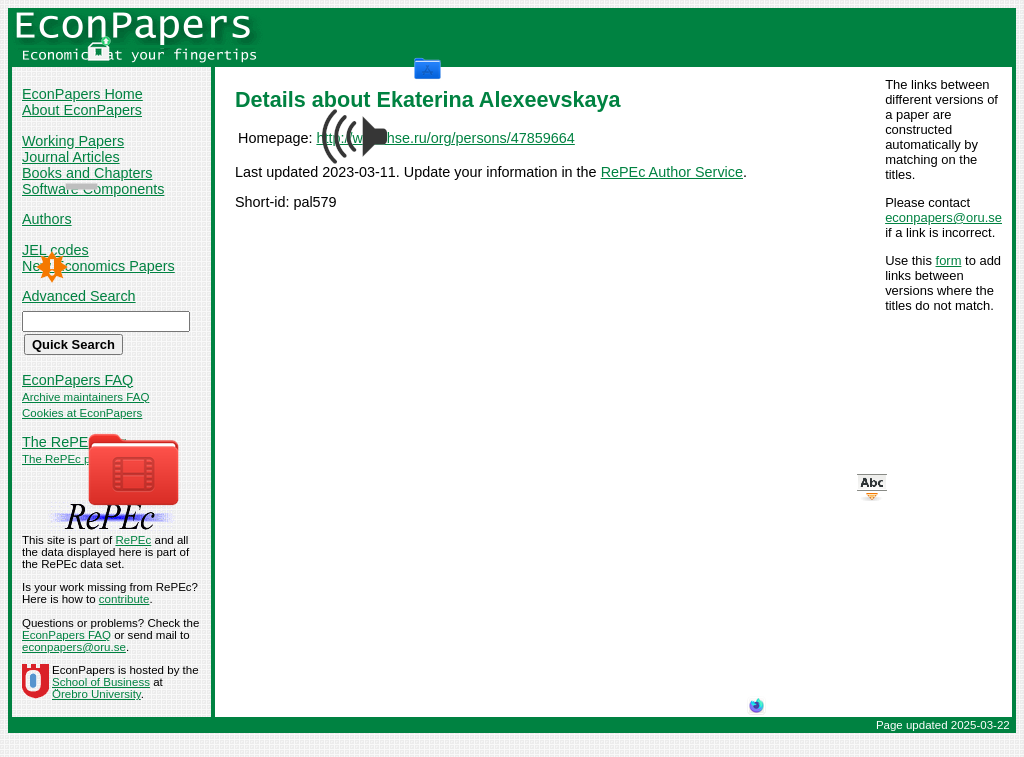  Describe the element at coordinates (133, 469) in the screenshot. I see `open your videos folder` at that location.